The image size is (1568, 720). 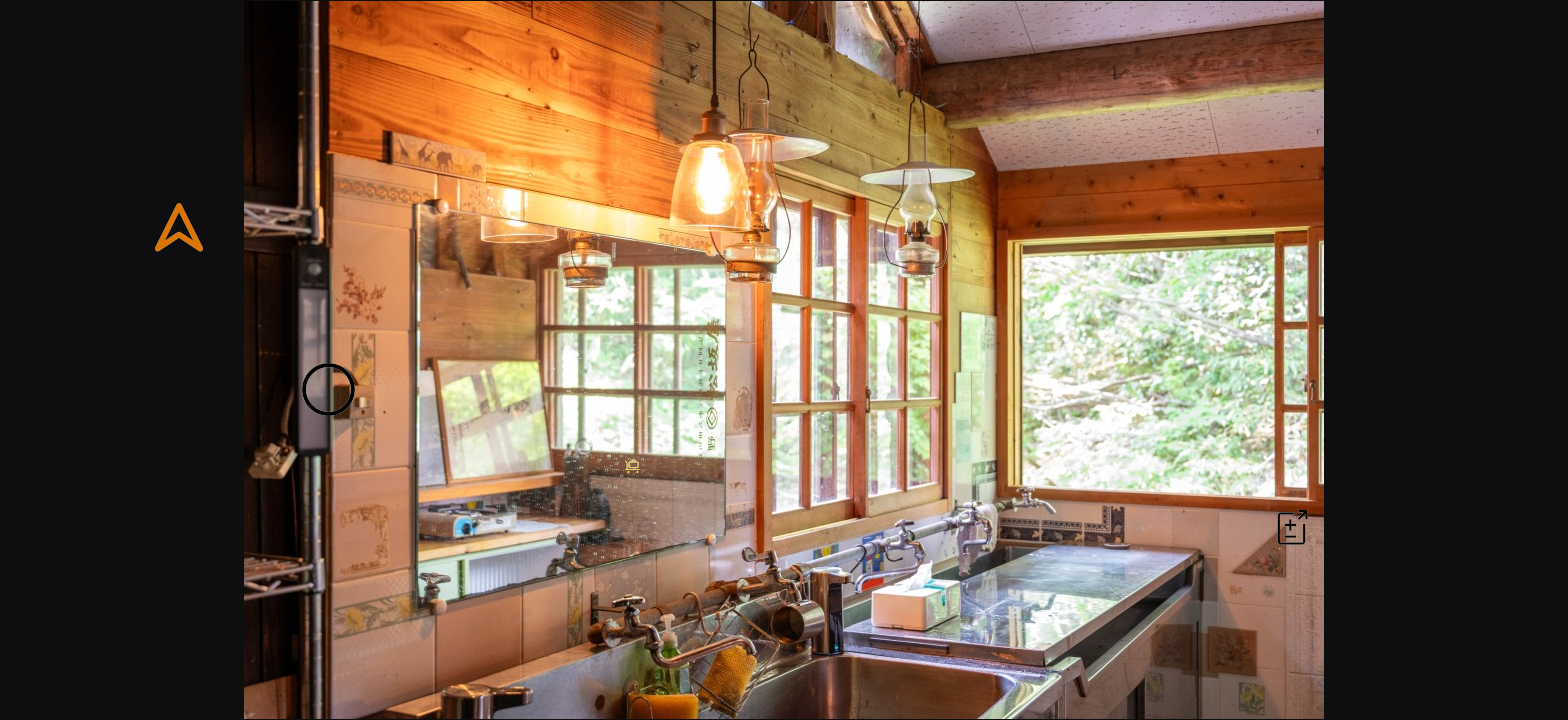 I want to click on go to active editing session, so click(x=1291, y=528).